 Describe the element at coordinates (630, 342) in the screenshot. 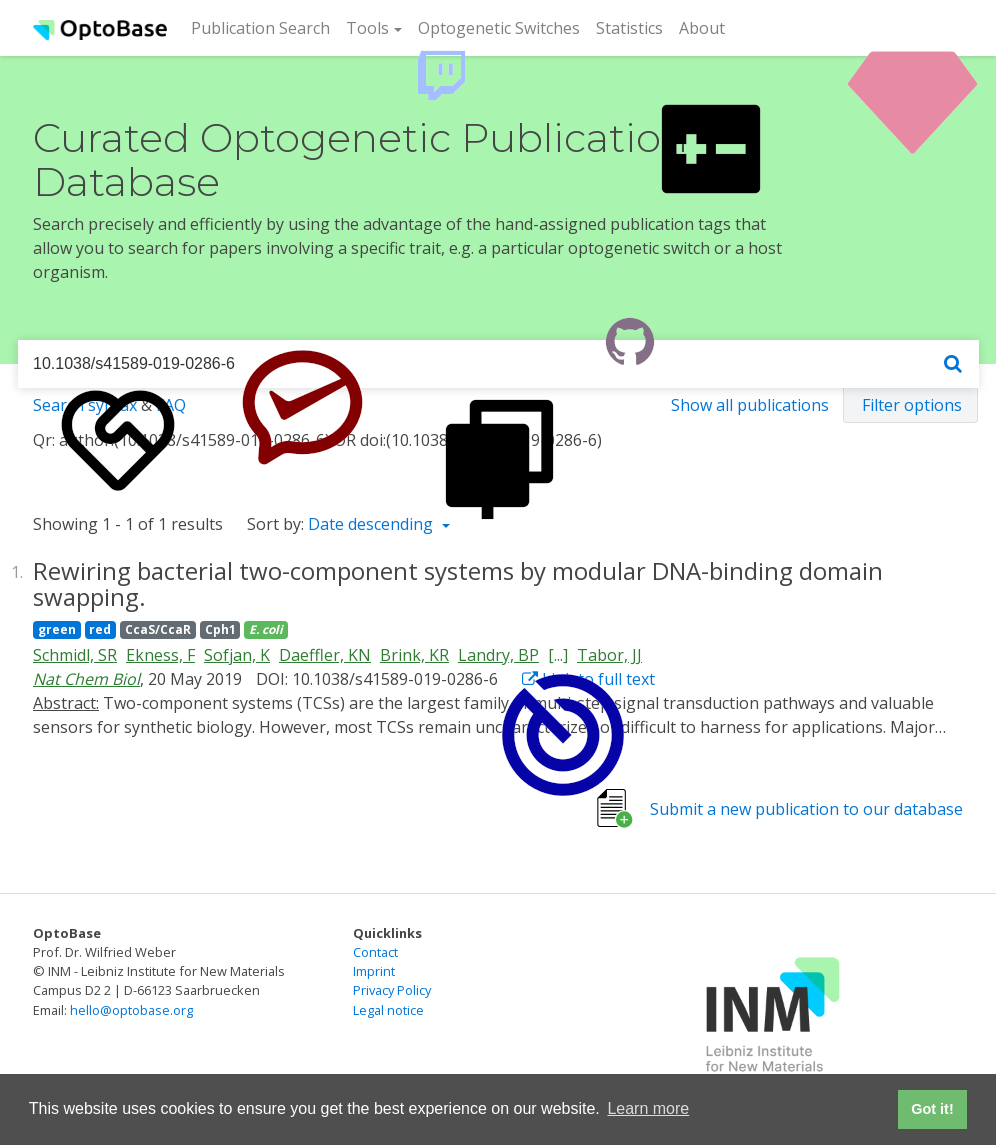

I see `view project on GitHub` at that location.